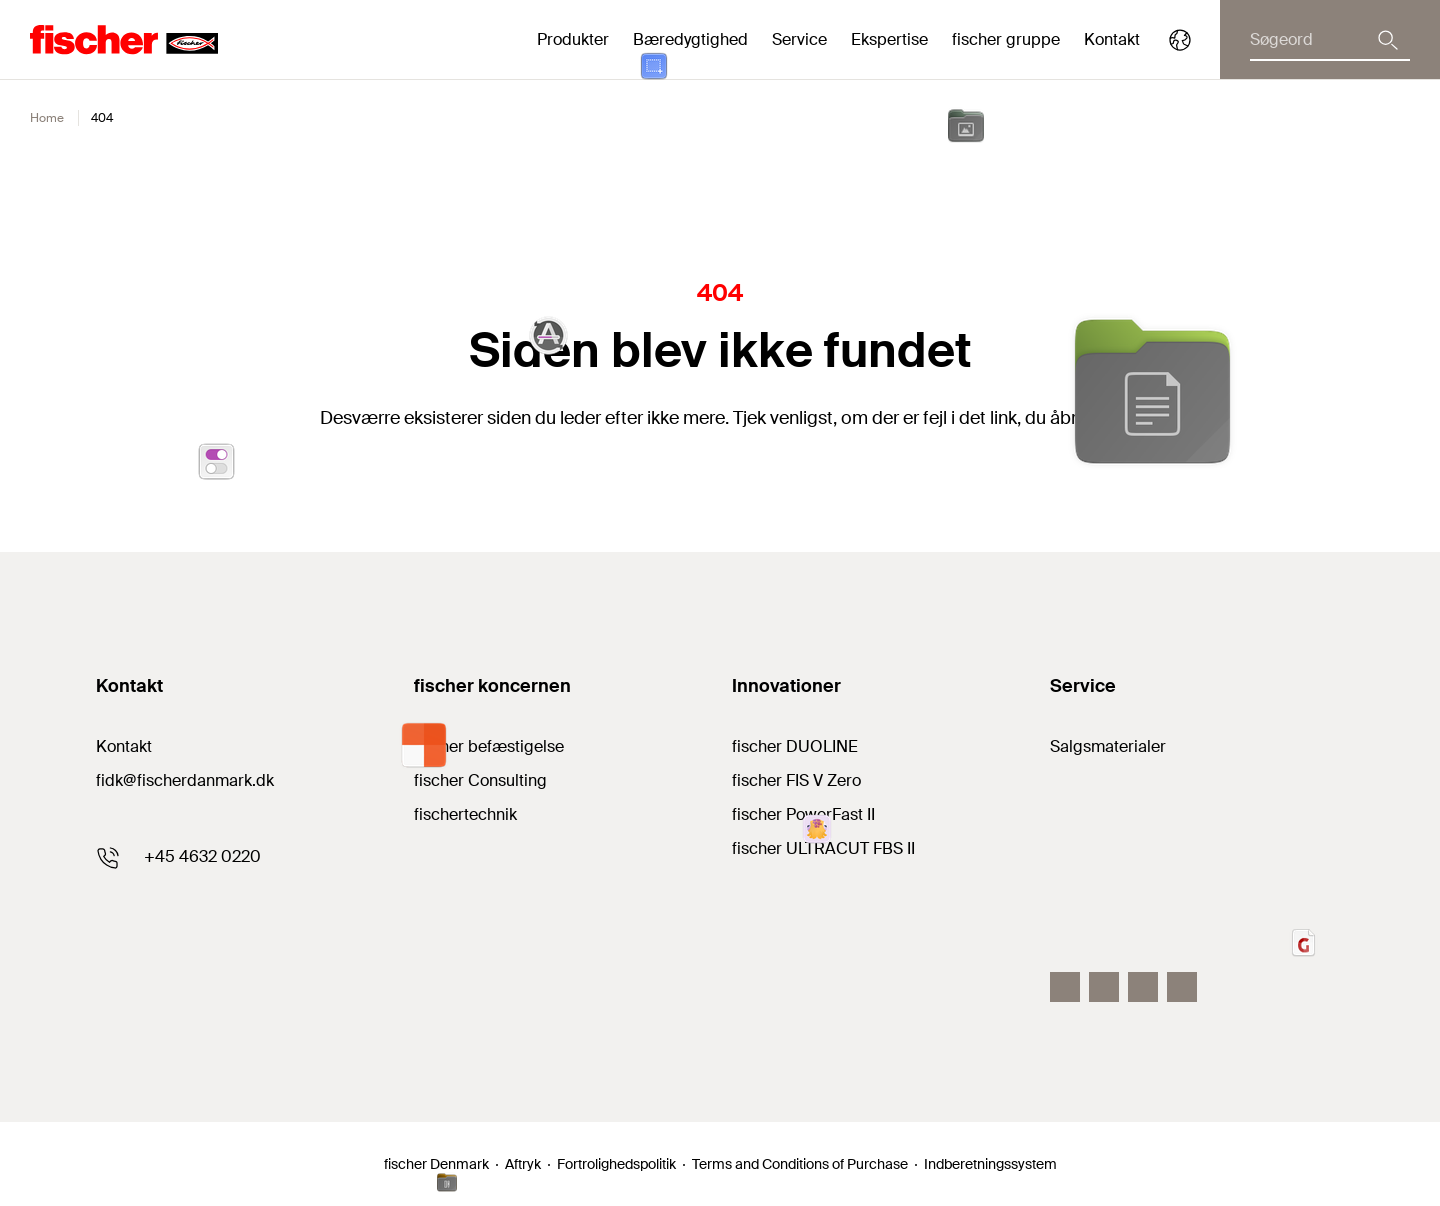 The width and height of the screenshot is (1440, 1206). I want to click on open desktop preferences or settings, so click(216, 461).